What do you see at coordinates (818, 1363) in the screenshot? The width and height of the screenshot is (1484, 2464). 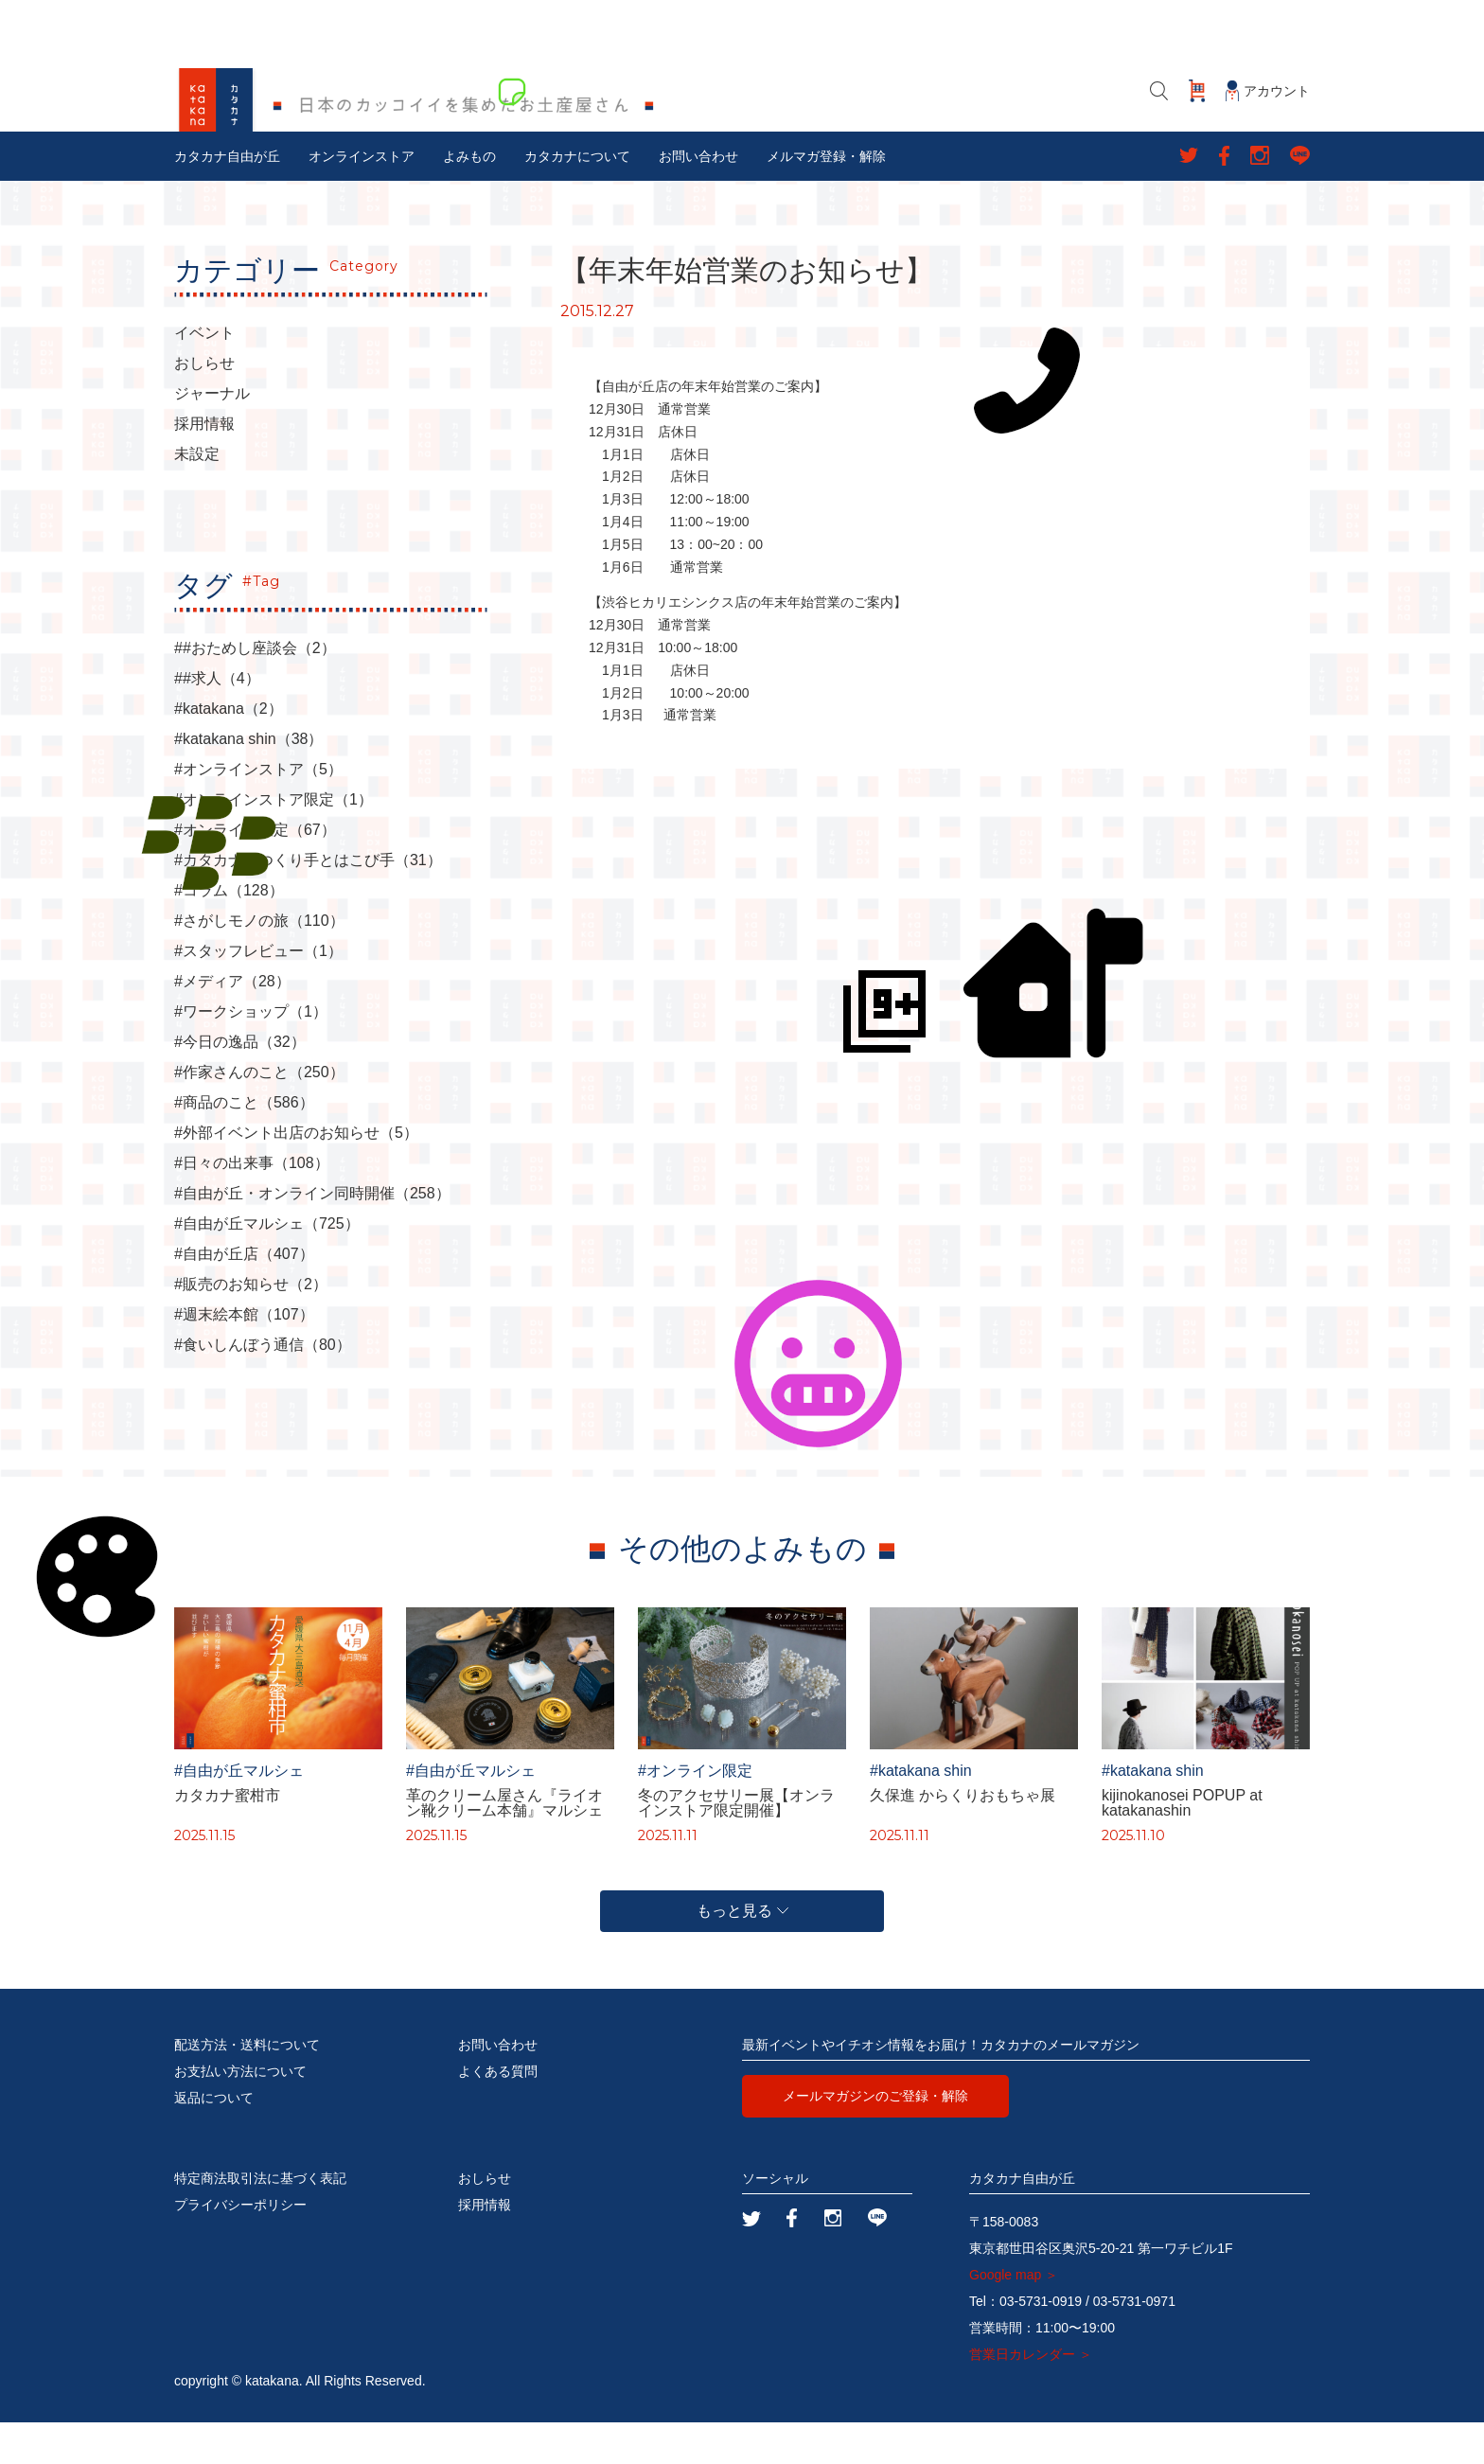 I see `indicates an awkward or uncomfortable situation` at bounding box center [818, 1363].